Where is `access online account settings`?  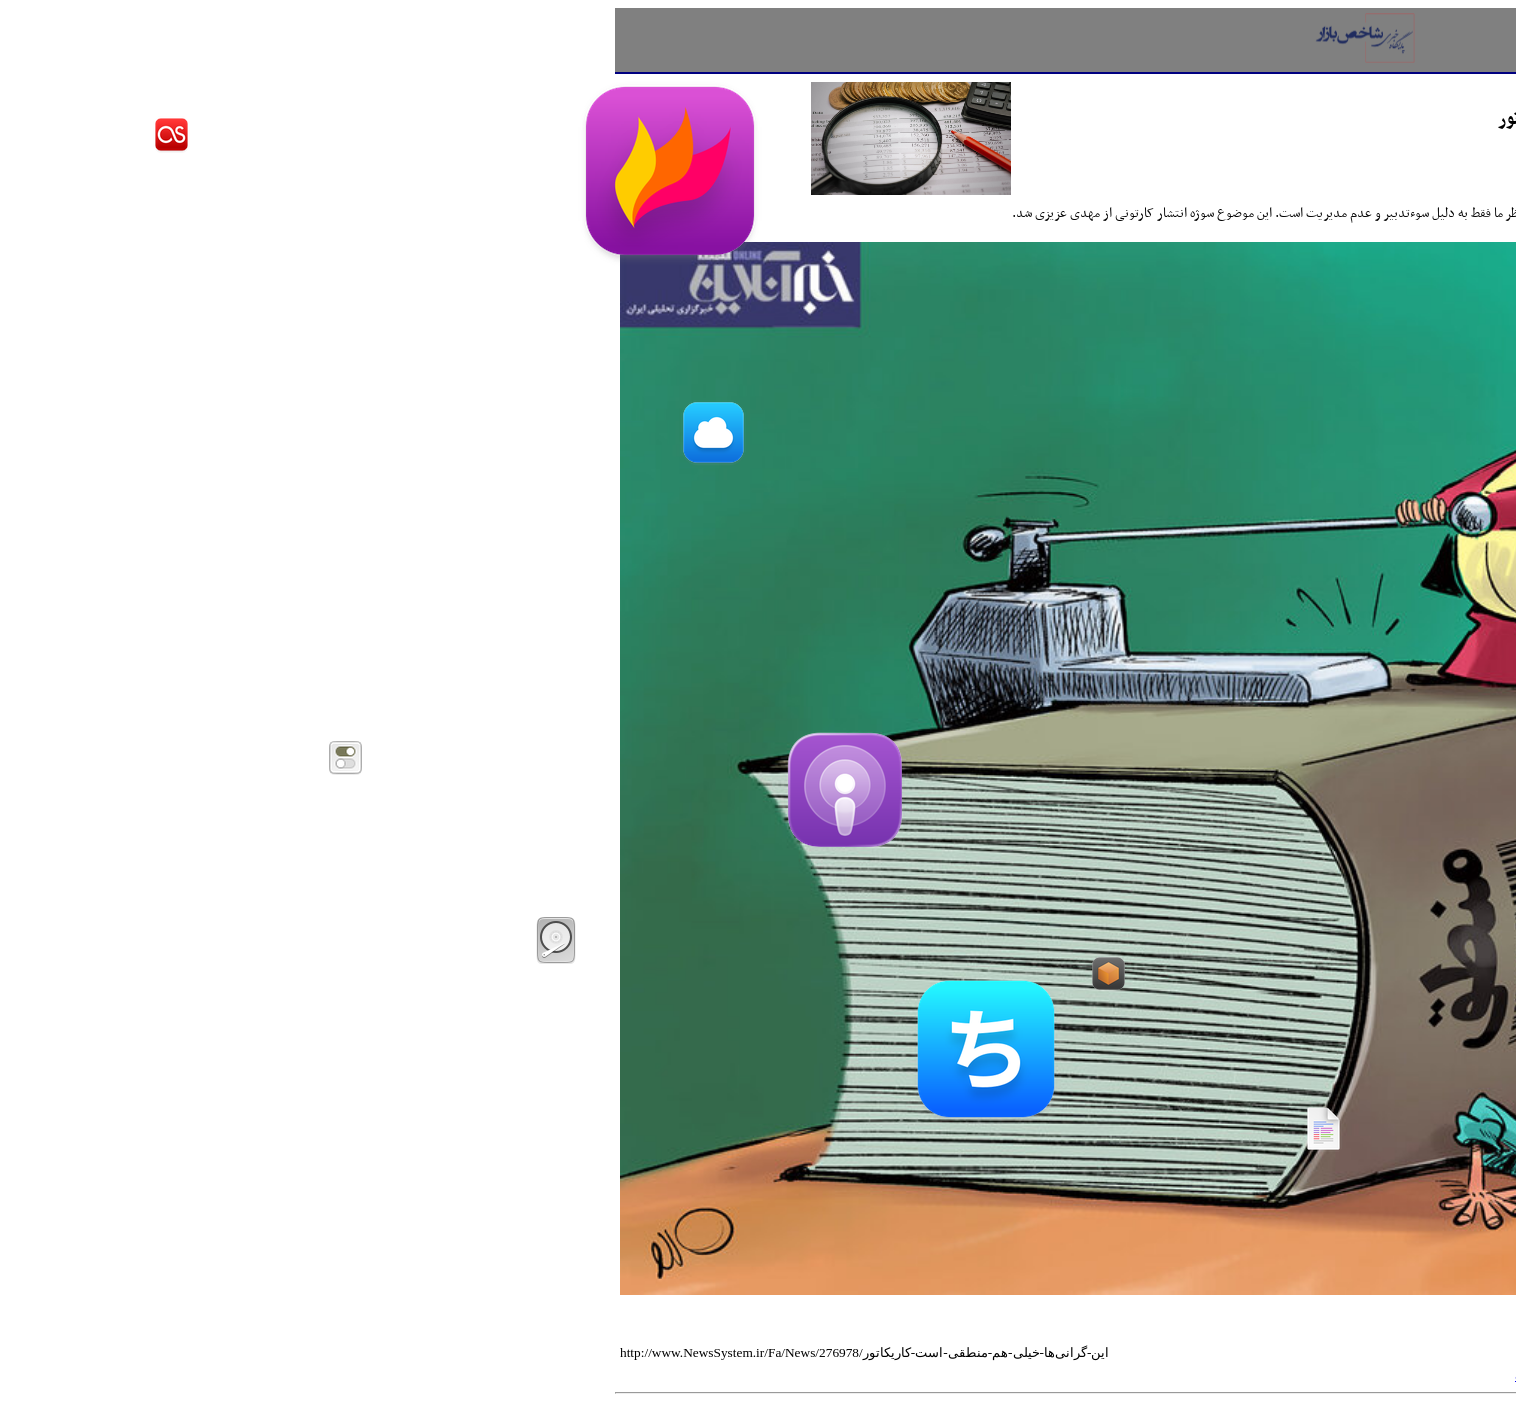
access online account settings is located at coordinates (713, 432).